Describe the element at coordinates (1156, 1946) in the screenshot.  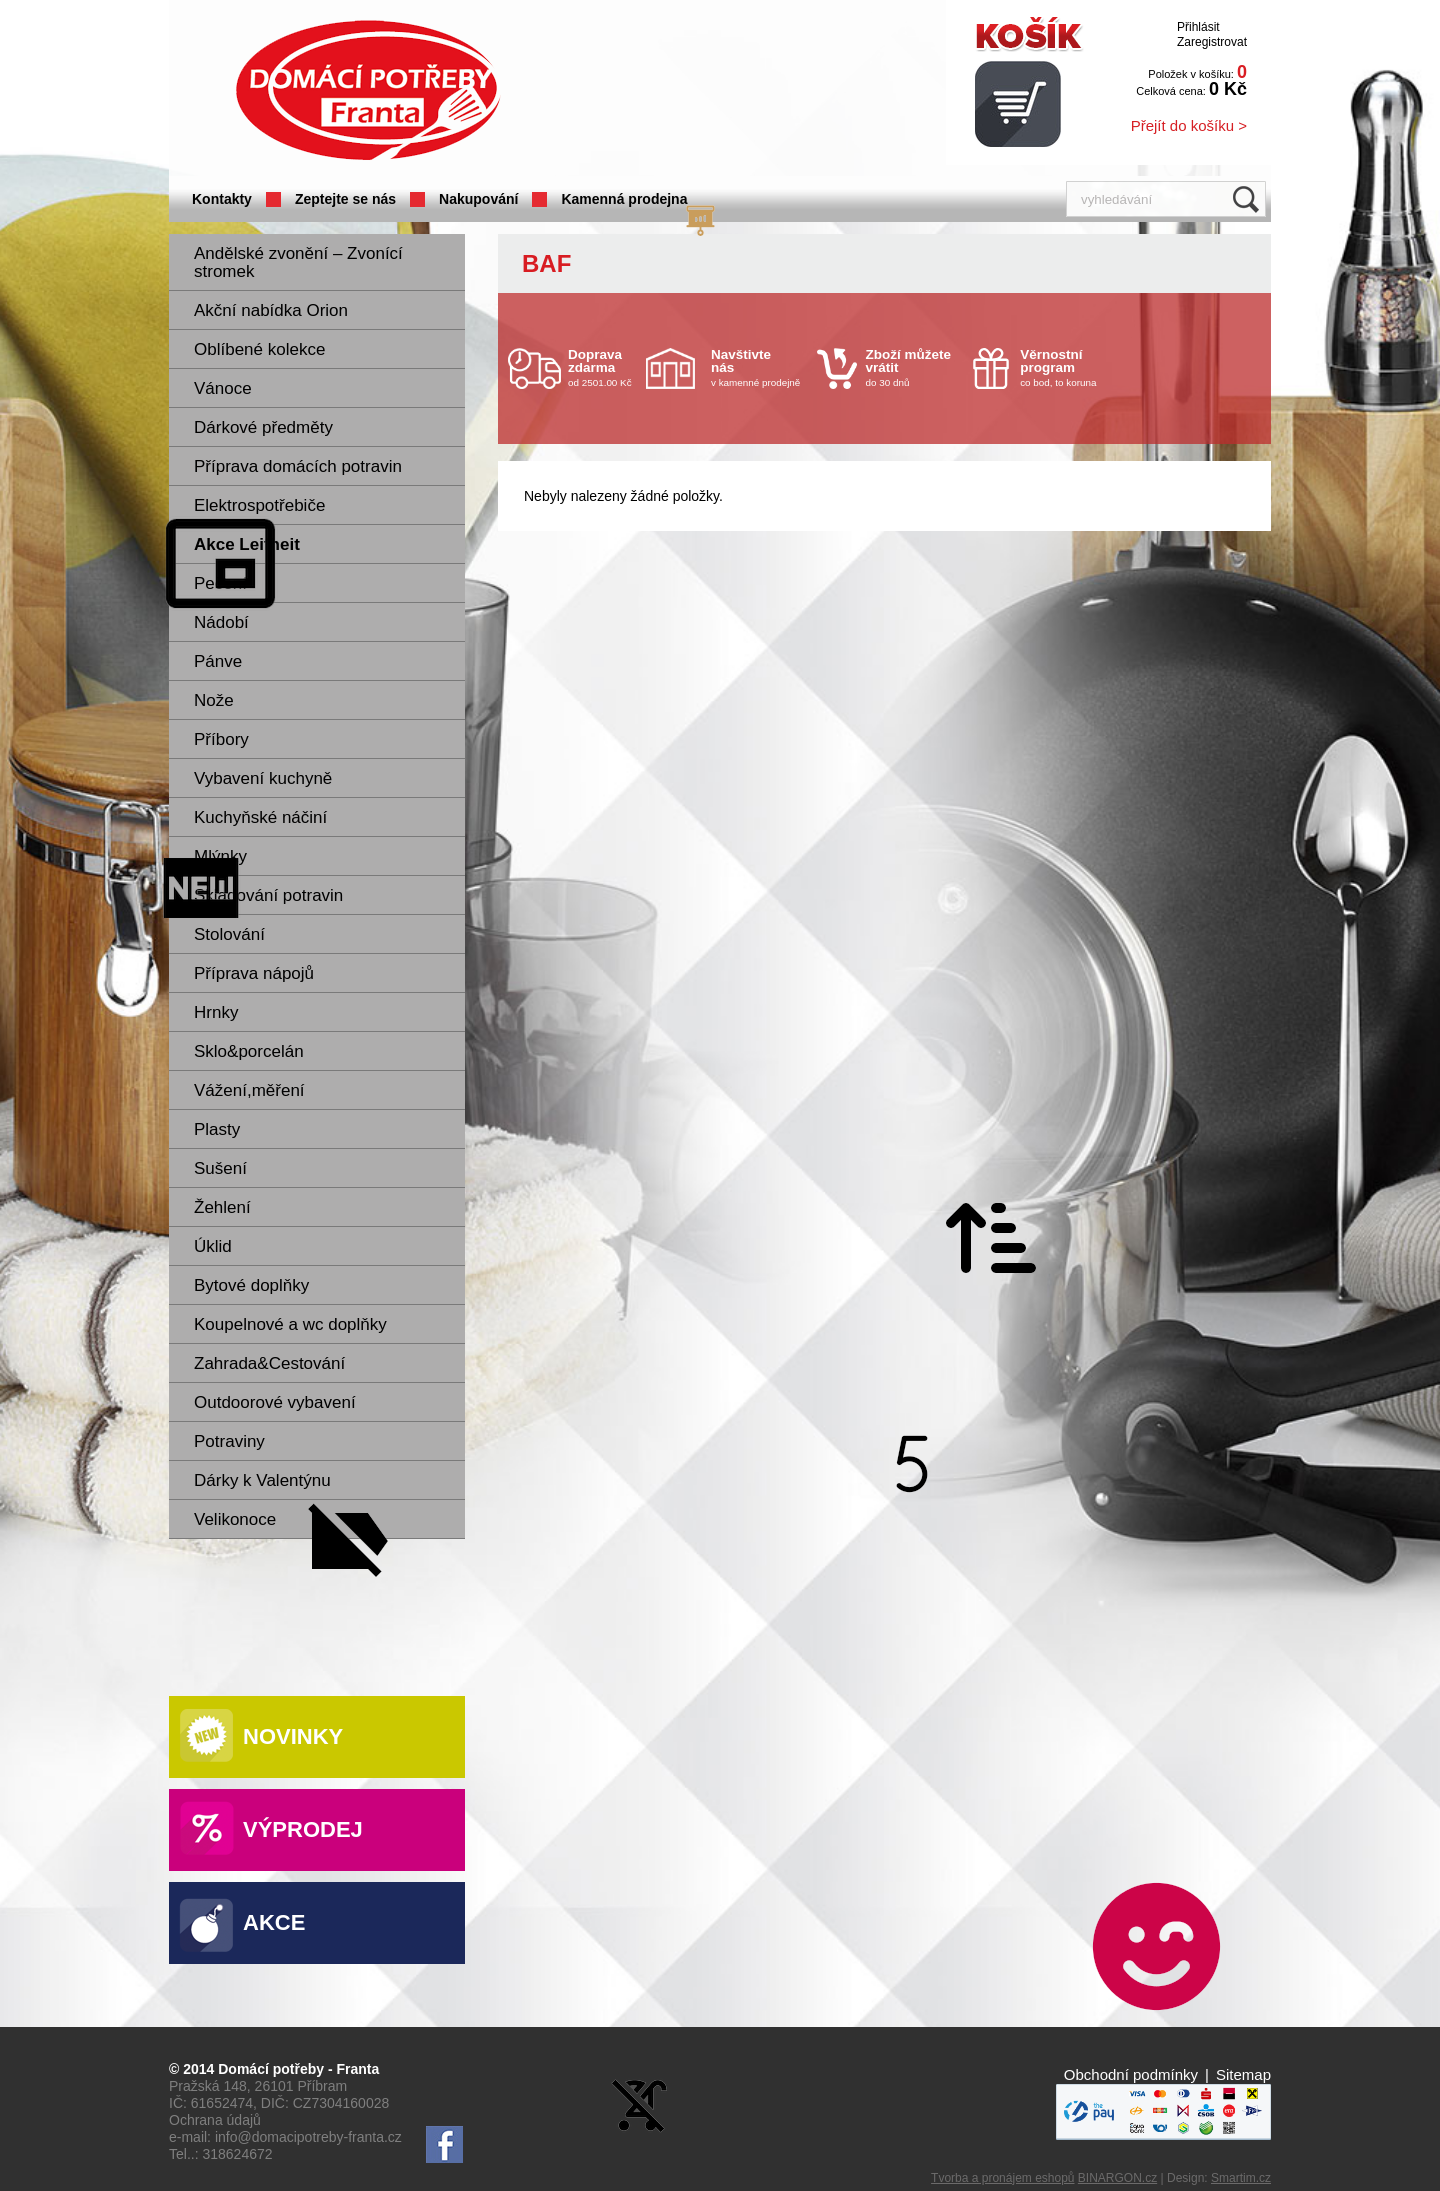
I see `insert a winking emoji or emoticon` at that location.